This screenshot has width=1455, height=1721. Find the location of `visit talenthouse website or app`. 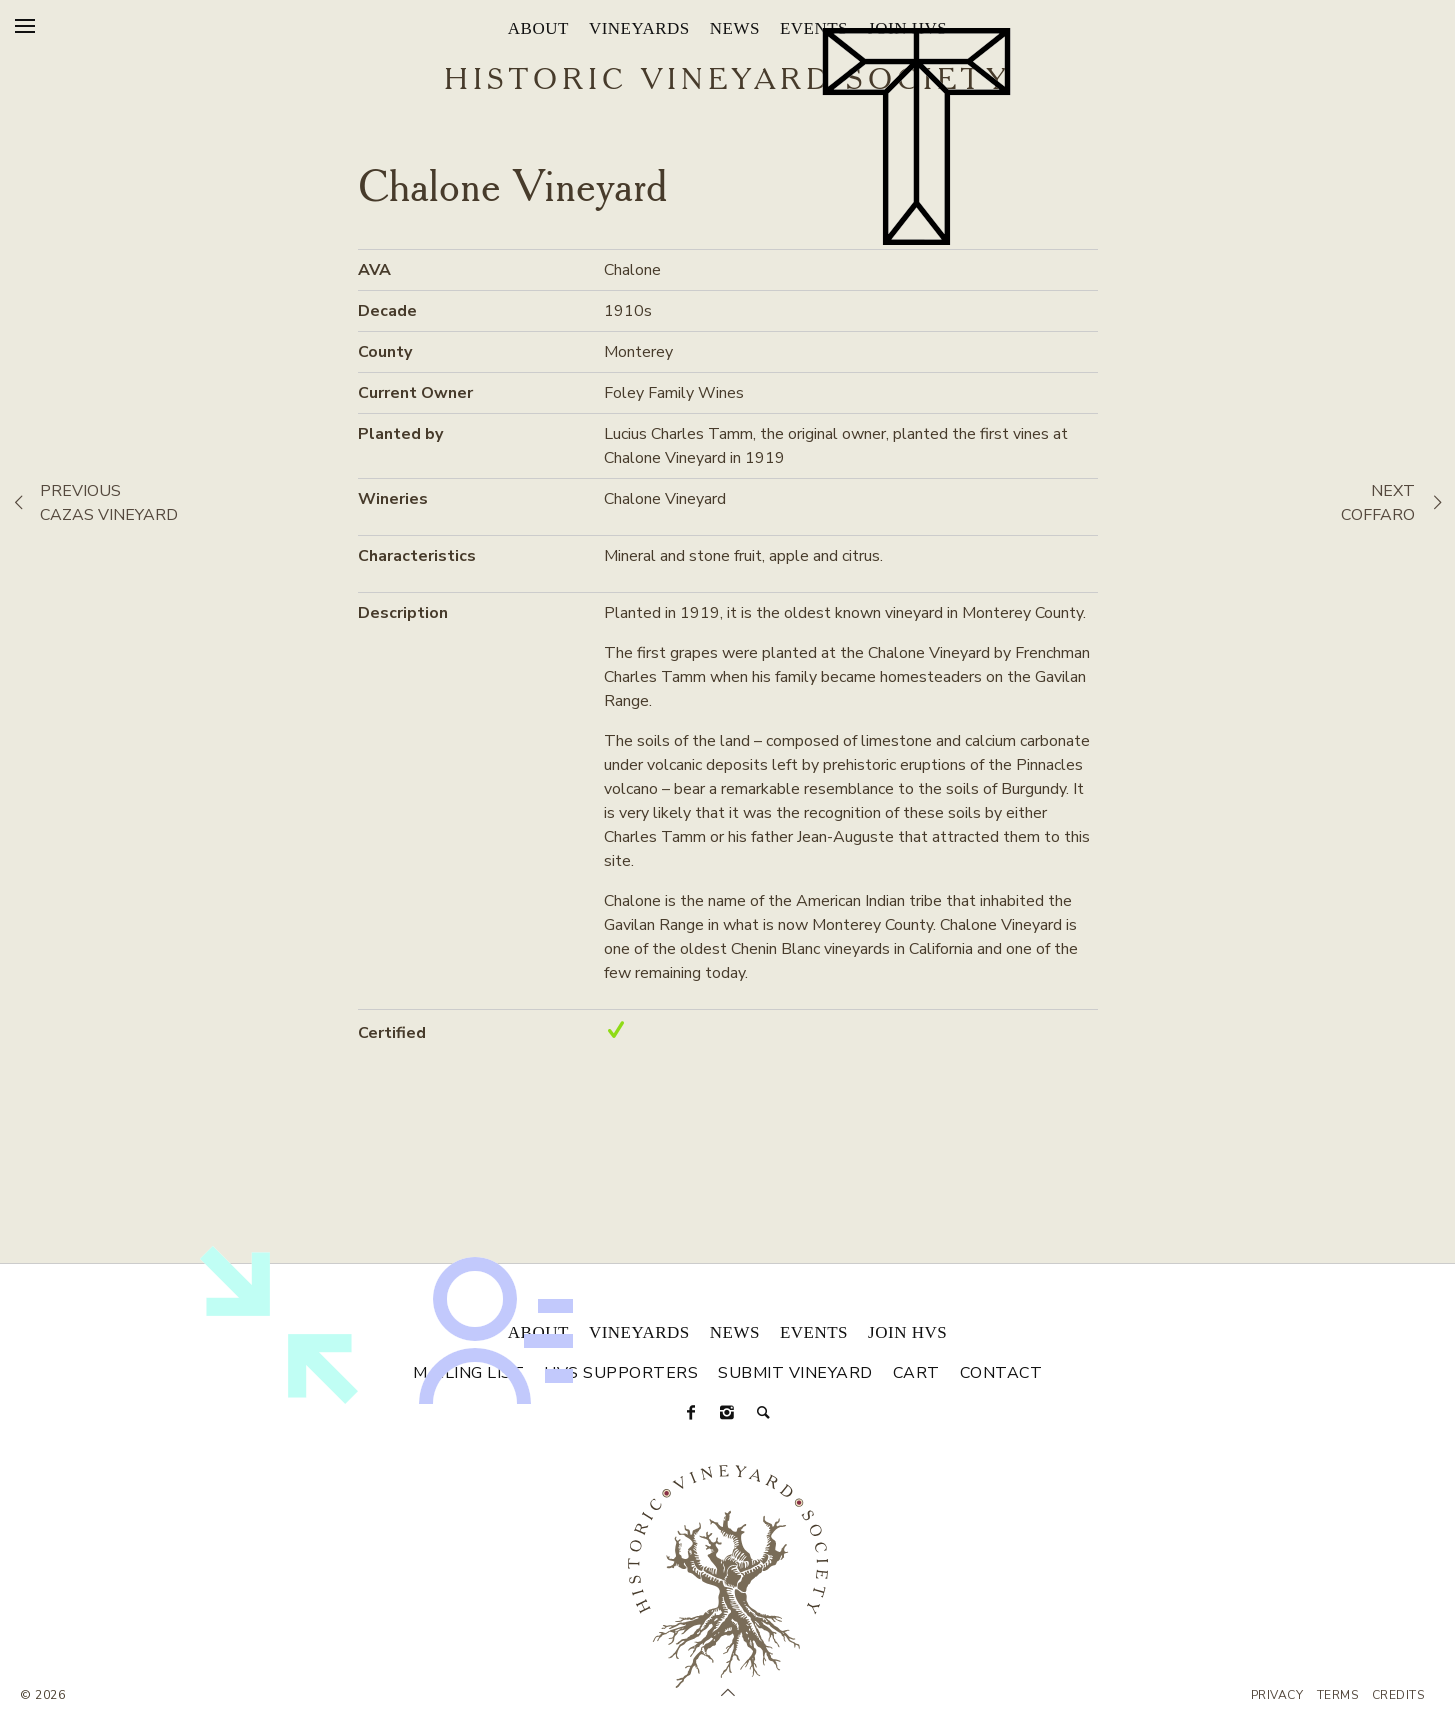

visit talenthouse website or app is located at coordinates (916, 136).